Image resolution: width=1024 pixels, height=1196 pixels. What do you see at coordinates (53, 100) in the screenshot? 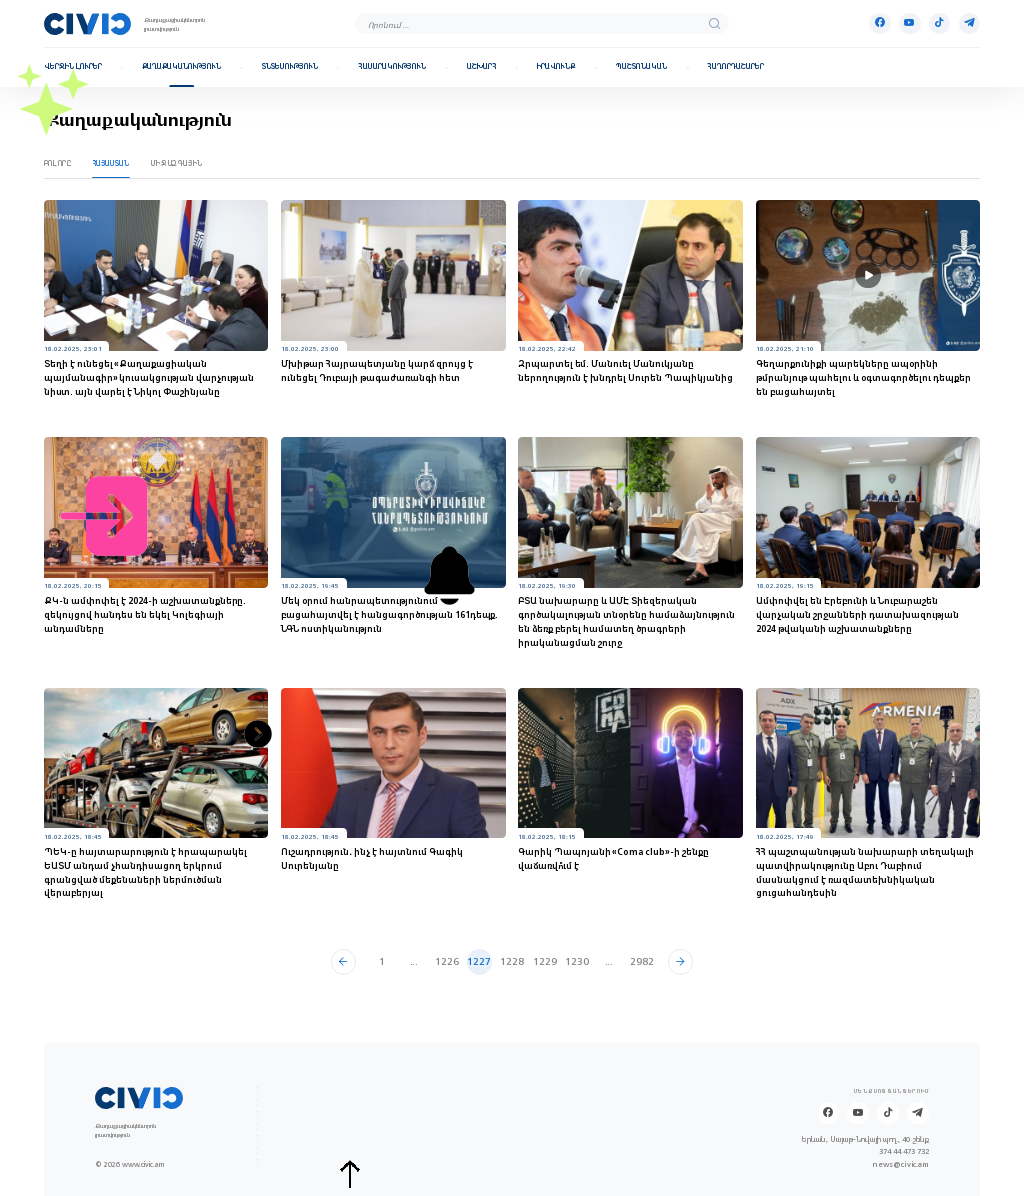
I see `indicates AI-generated or enhanced content` at bounding box center [53, 100].